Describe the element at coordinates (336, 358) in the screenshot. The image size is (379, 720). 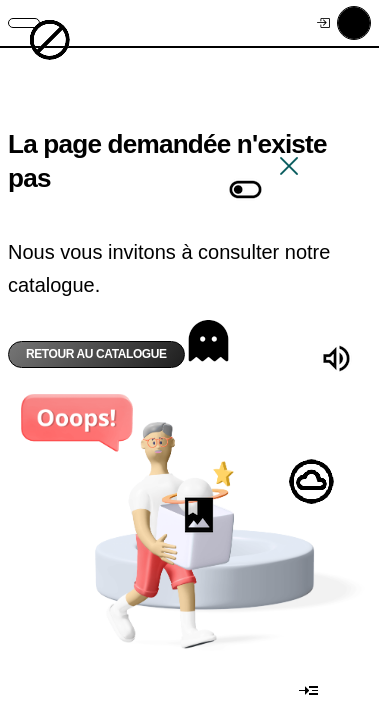
I see `increase or unmute audio volume` at that location.